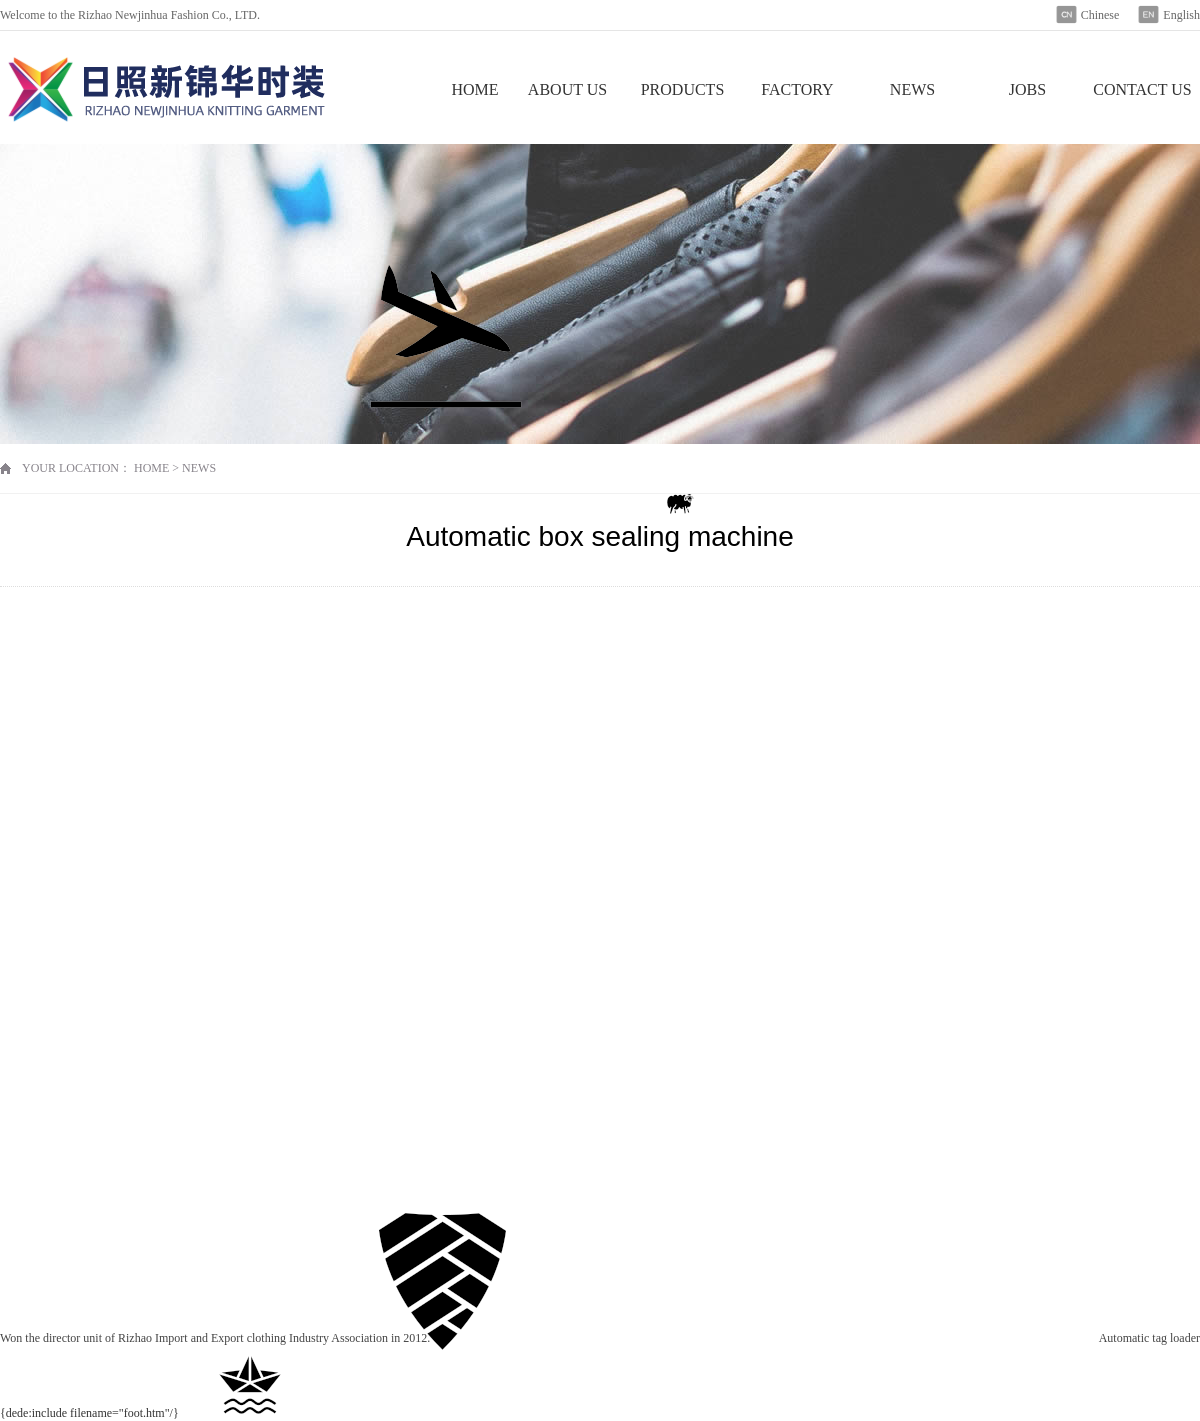  I want to click on send a message or note, so click(250, 1385).